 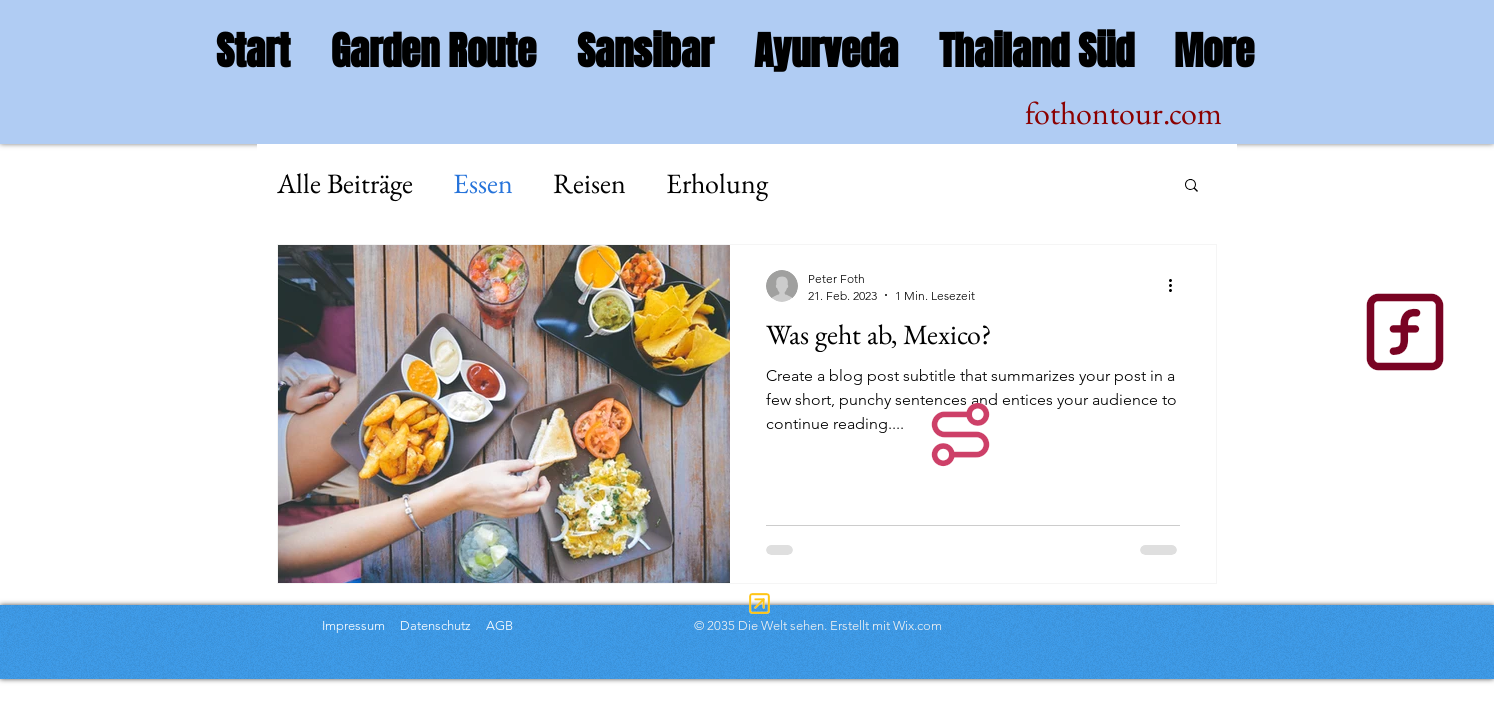 What do you see at coordinates (759, 603) in the screenshot?
I see `open link in a new window or tab` at bounding box center [759, 603].